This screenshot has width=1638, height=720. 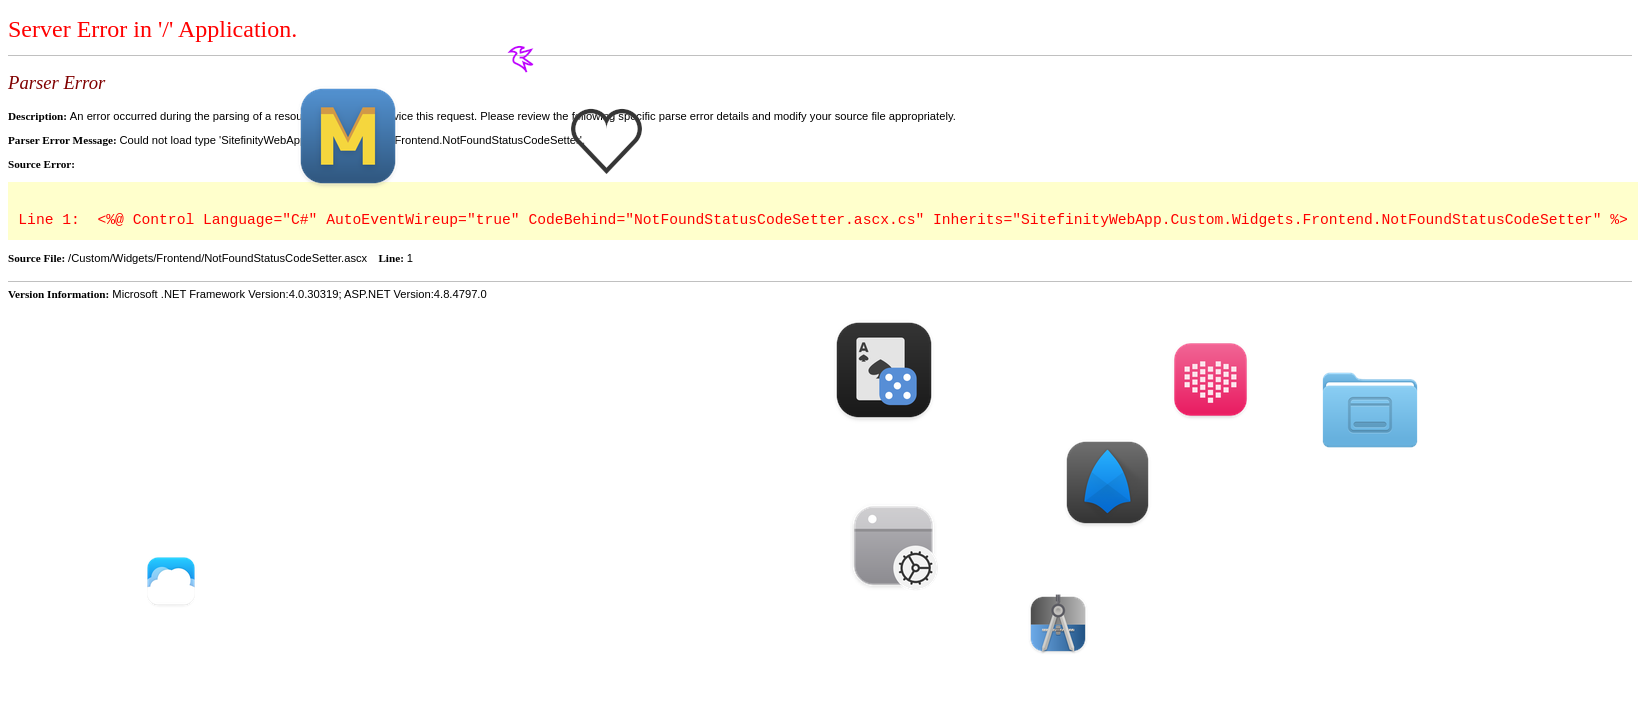 What do you see at coordinates (1210, 379) in the screenshot?
I see `open vvave music player app` at bounding box center [1210, 379].